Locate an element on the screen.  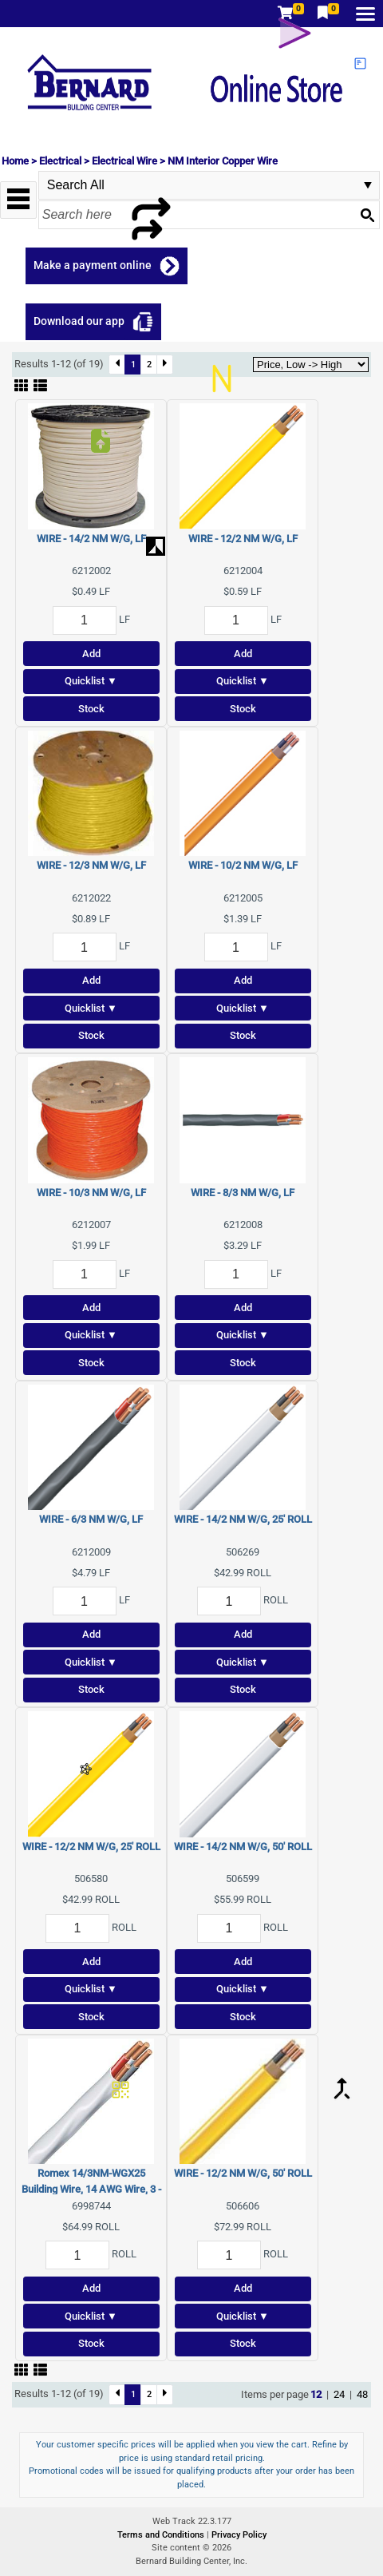
connect to the fediverse network is located at coordinates (85, 1769).